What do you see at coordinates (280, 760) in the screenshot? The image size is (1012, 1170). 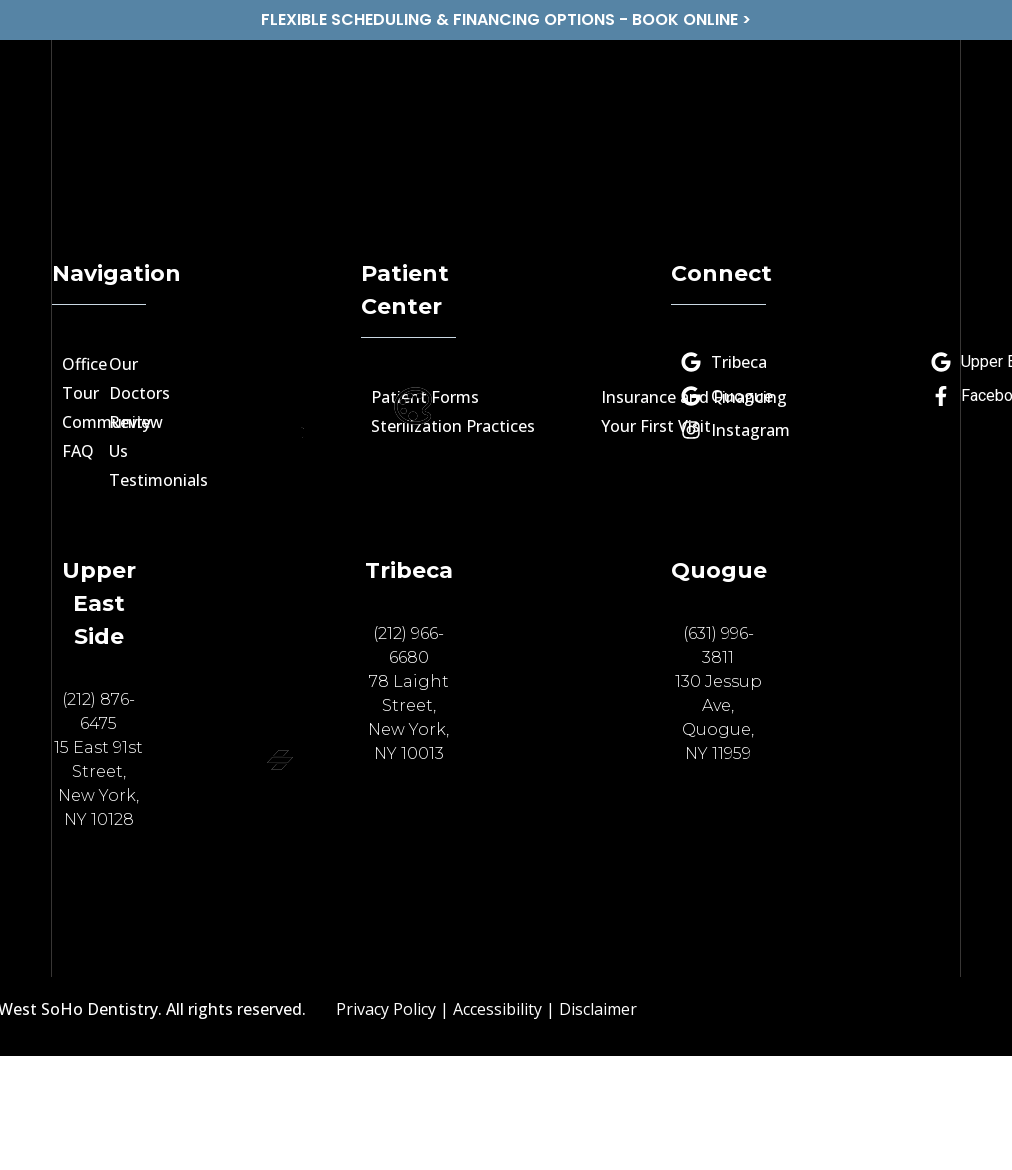 I see `stencil framework logo` at bounding box center [280, 760].